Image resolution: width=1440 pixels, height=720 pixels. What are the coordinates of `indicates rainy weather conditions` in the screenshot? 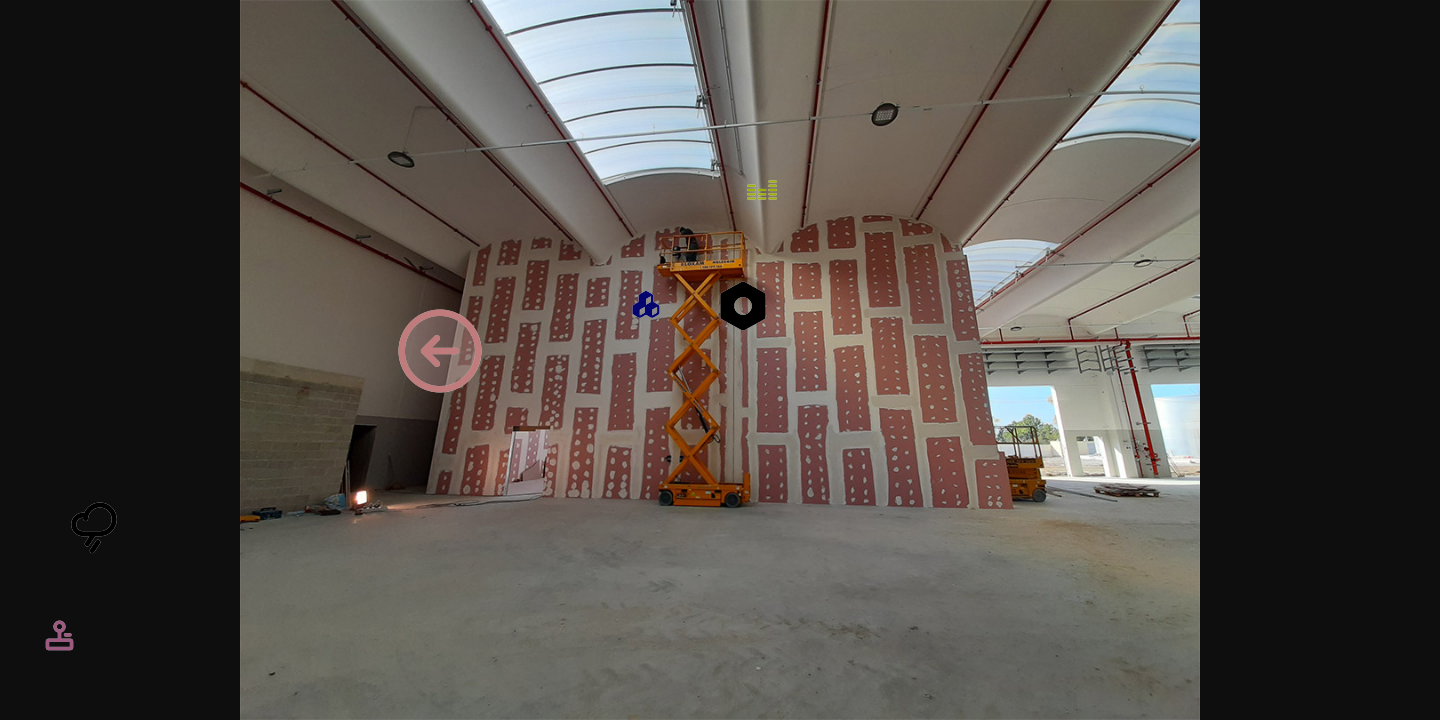 It's located at (94, 527).